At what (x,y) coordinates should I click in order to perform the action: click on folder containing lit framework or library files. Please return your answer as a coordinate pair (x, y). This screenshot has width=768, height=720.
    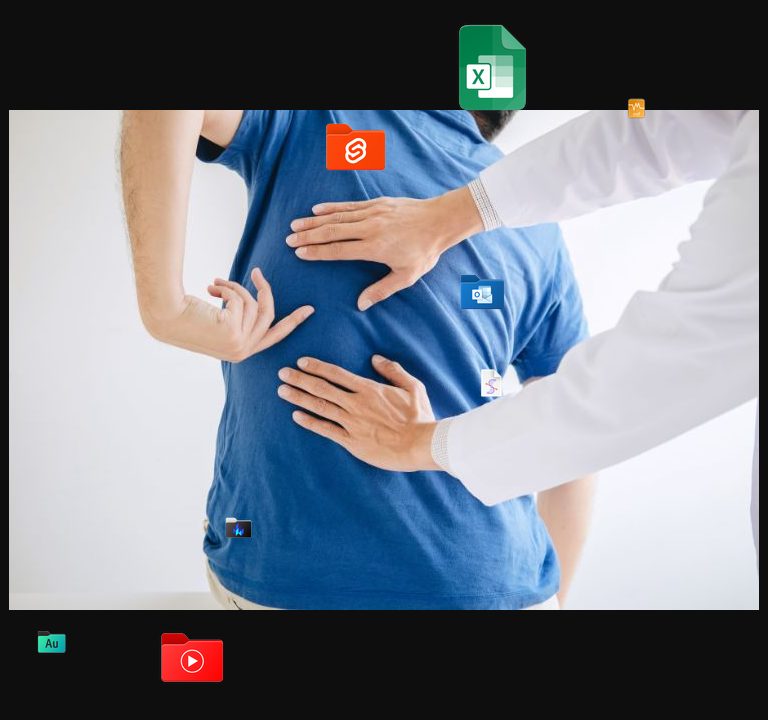
    Looking at the image, I should click on (238, 528).